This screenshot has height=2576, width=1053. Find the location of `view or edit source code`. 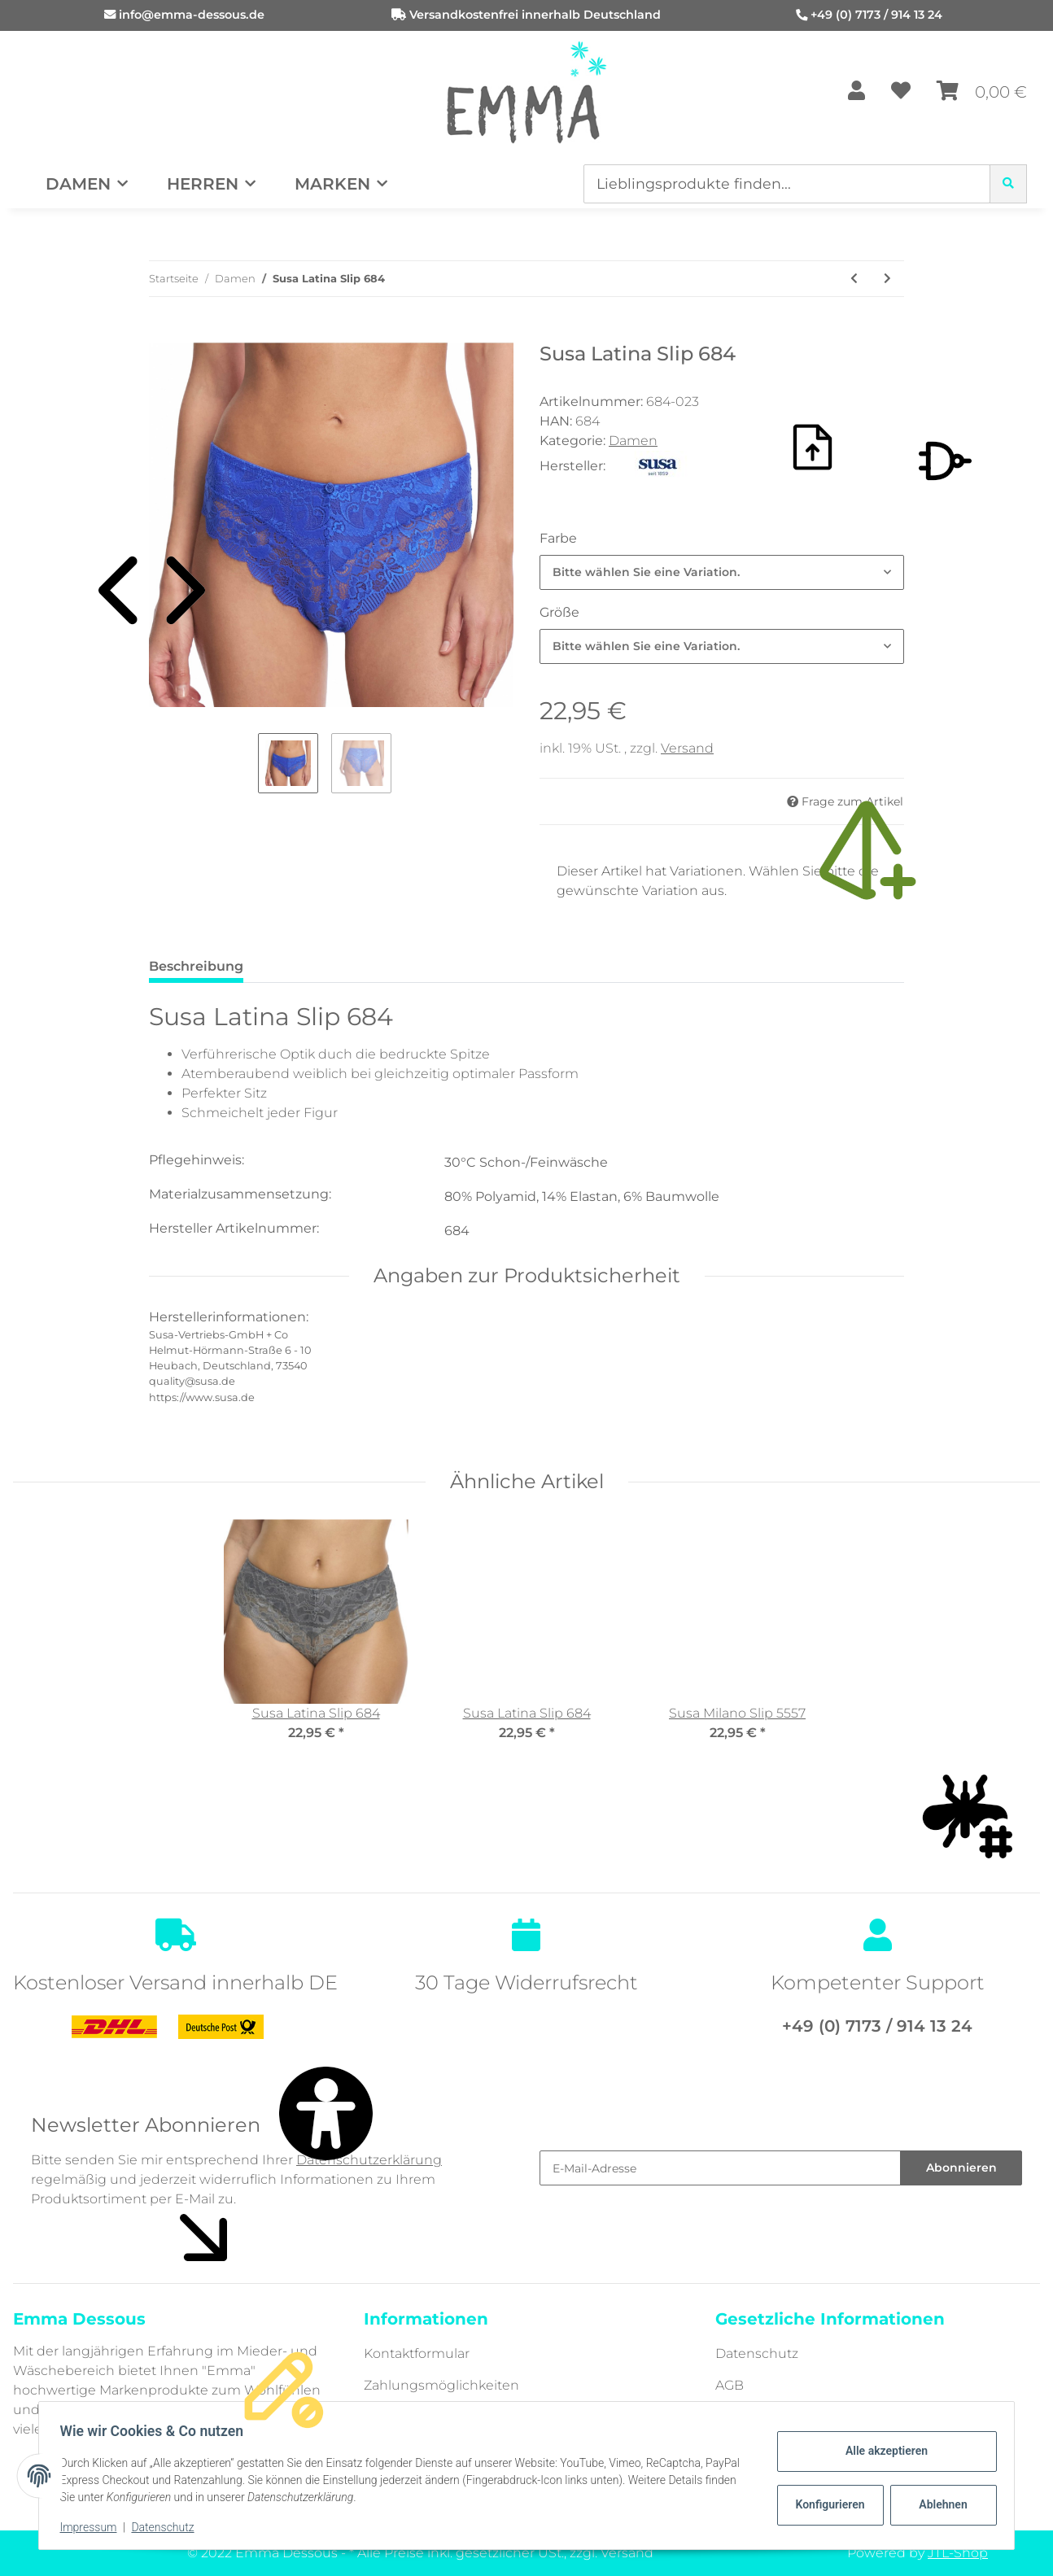

view or edit source code is located at coordinates (151, 590).